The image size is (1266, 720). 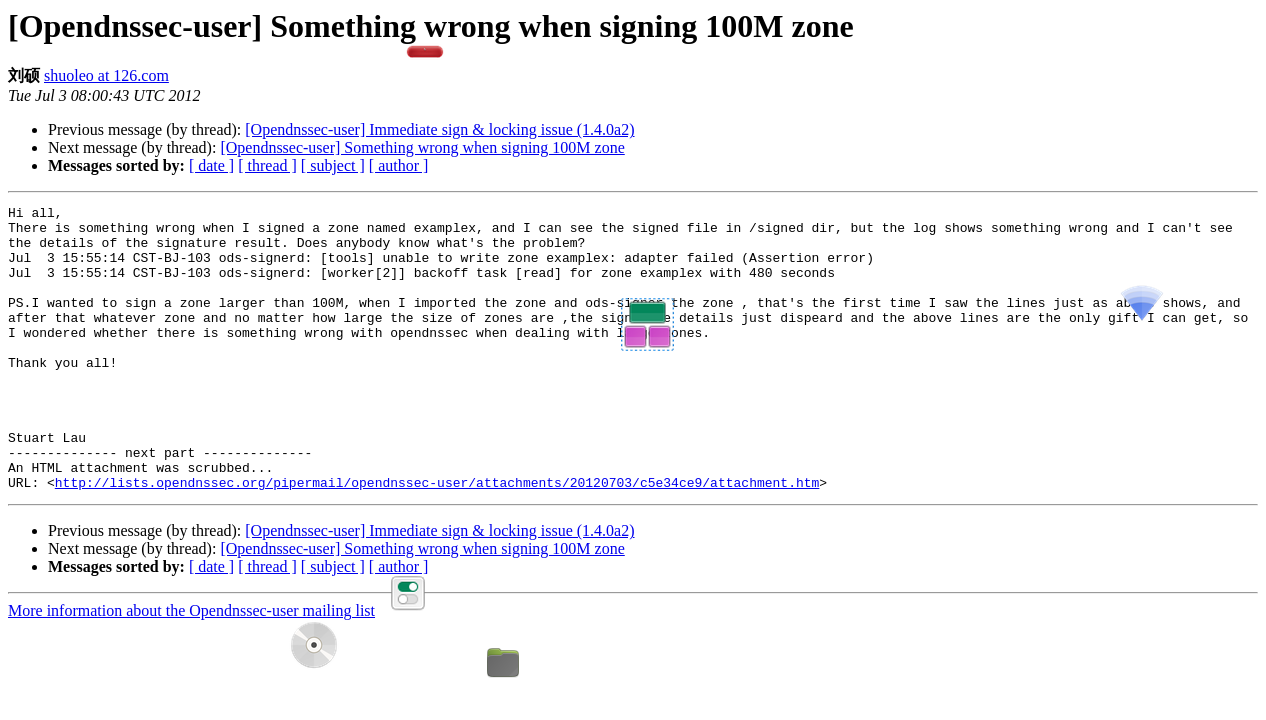 I want to click on indicates active wireless network connection, so click(x=1142, y=303).